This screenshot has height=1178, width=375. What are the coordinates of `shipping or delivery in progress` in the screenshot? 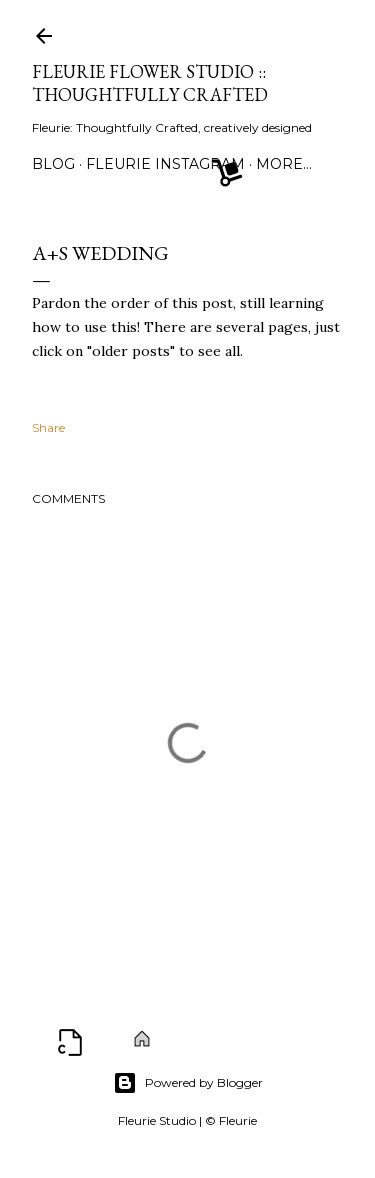 It's located at (227, 173).